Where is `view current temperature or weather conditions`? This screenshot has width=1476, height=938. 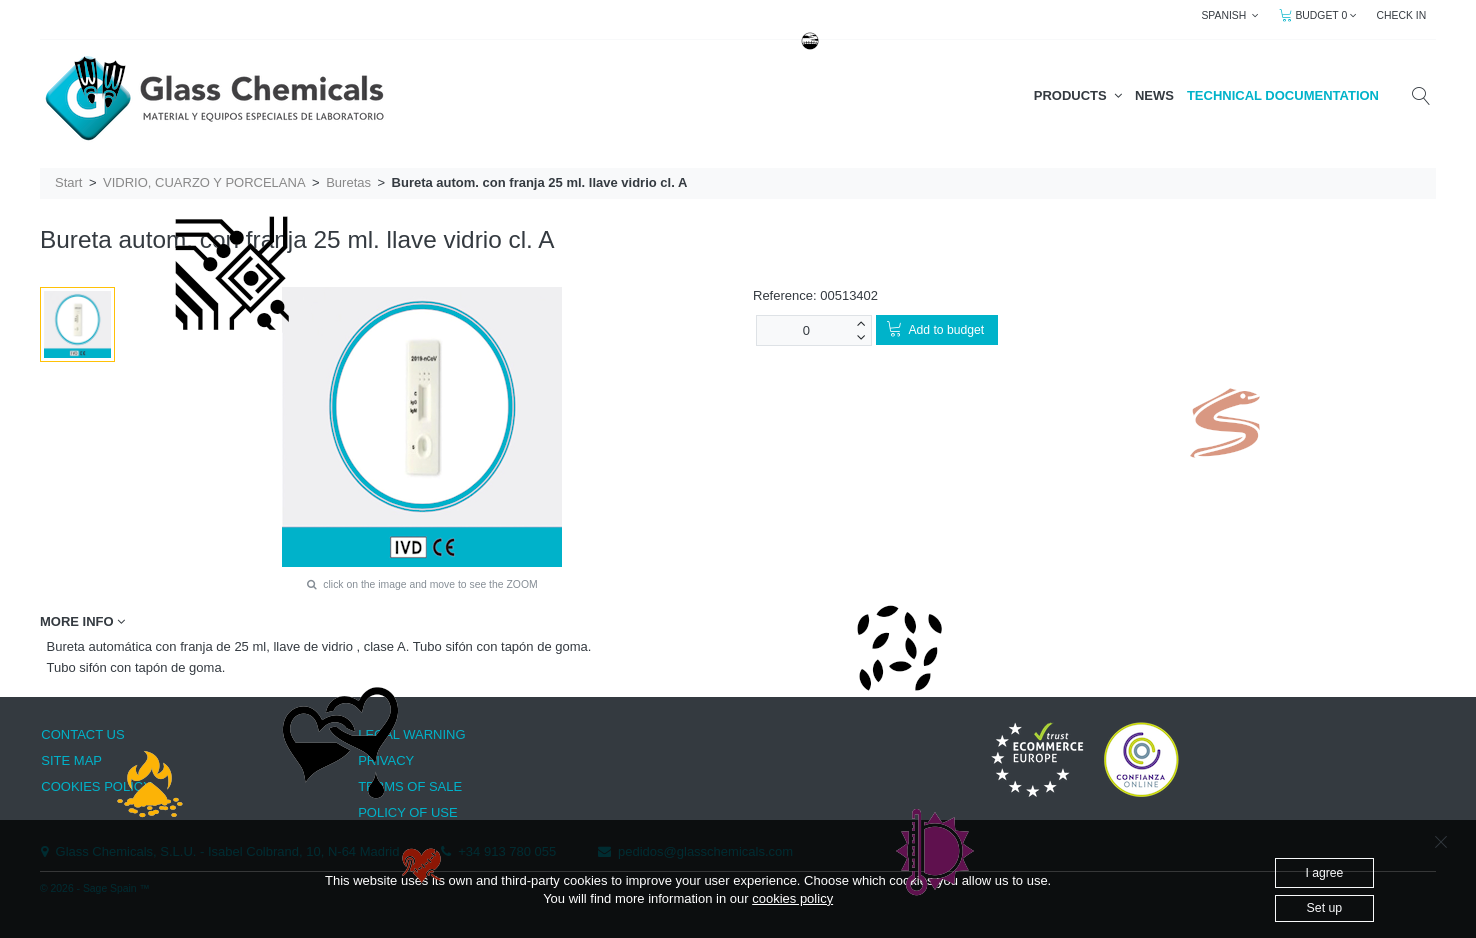
view current temperature or weather conditions is located at coordinates (935, 851).